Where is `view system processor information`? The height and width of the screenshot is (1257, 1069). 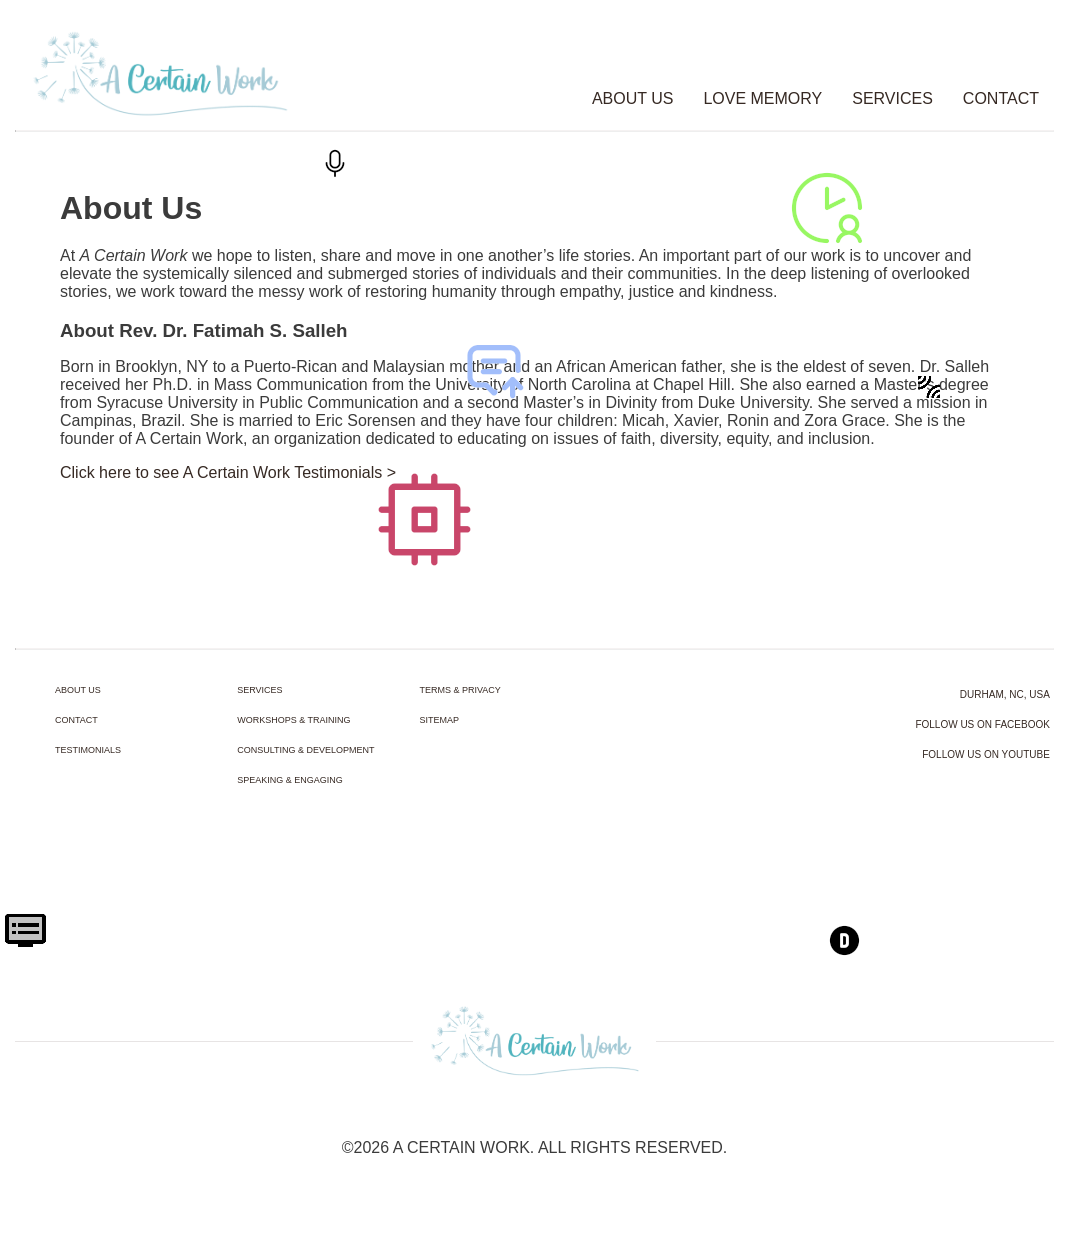 view system processor information is located at coordinates (424, 519).